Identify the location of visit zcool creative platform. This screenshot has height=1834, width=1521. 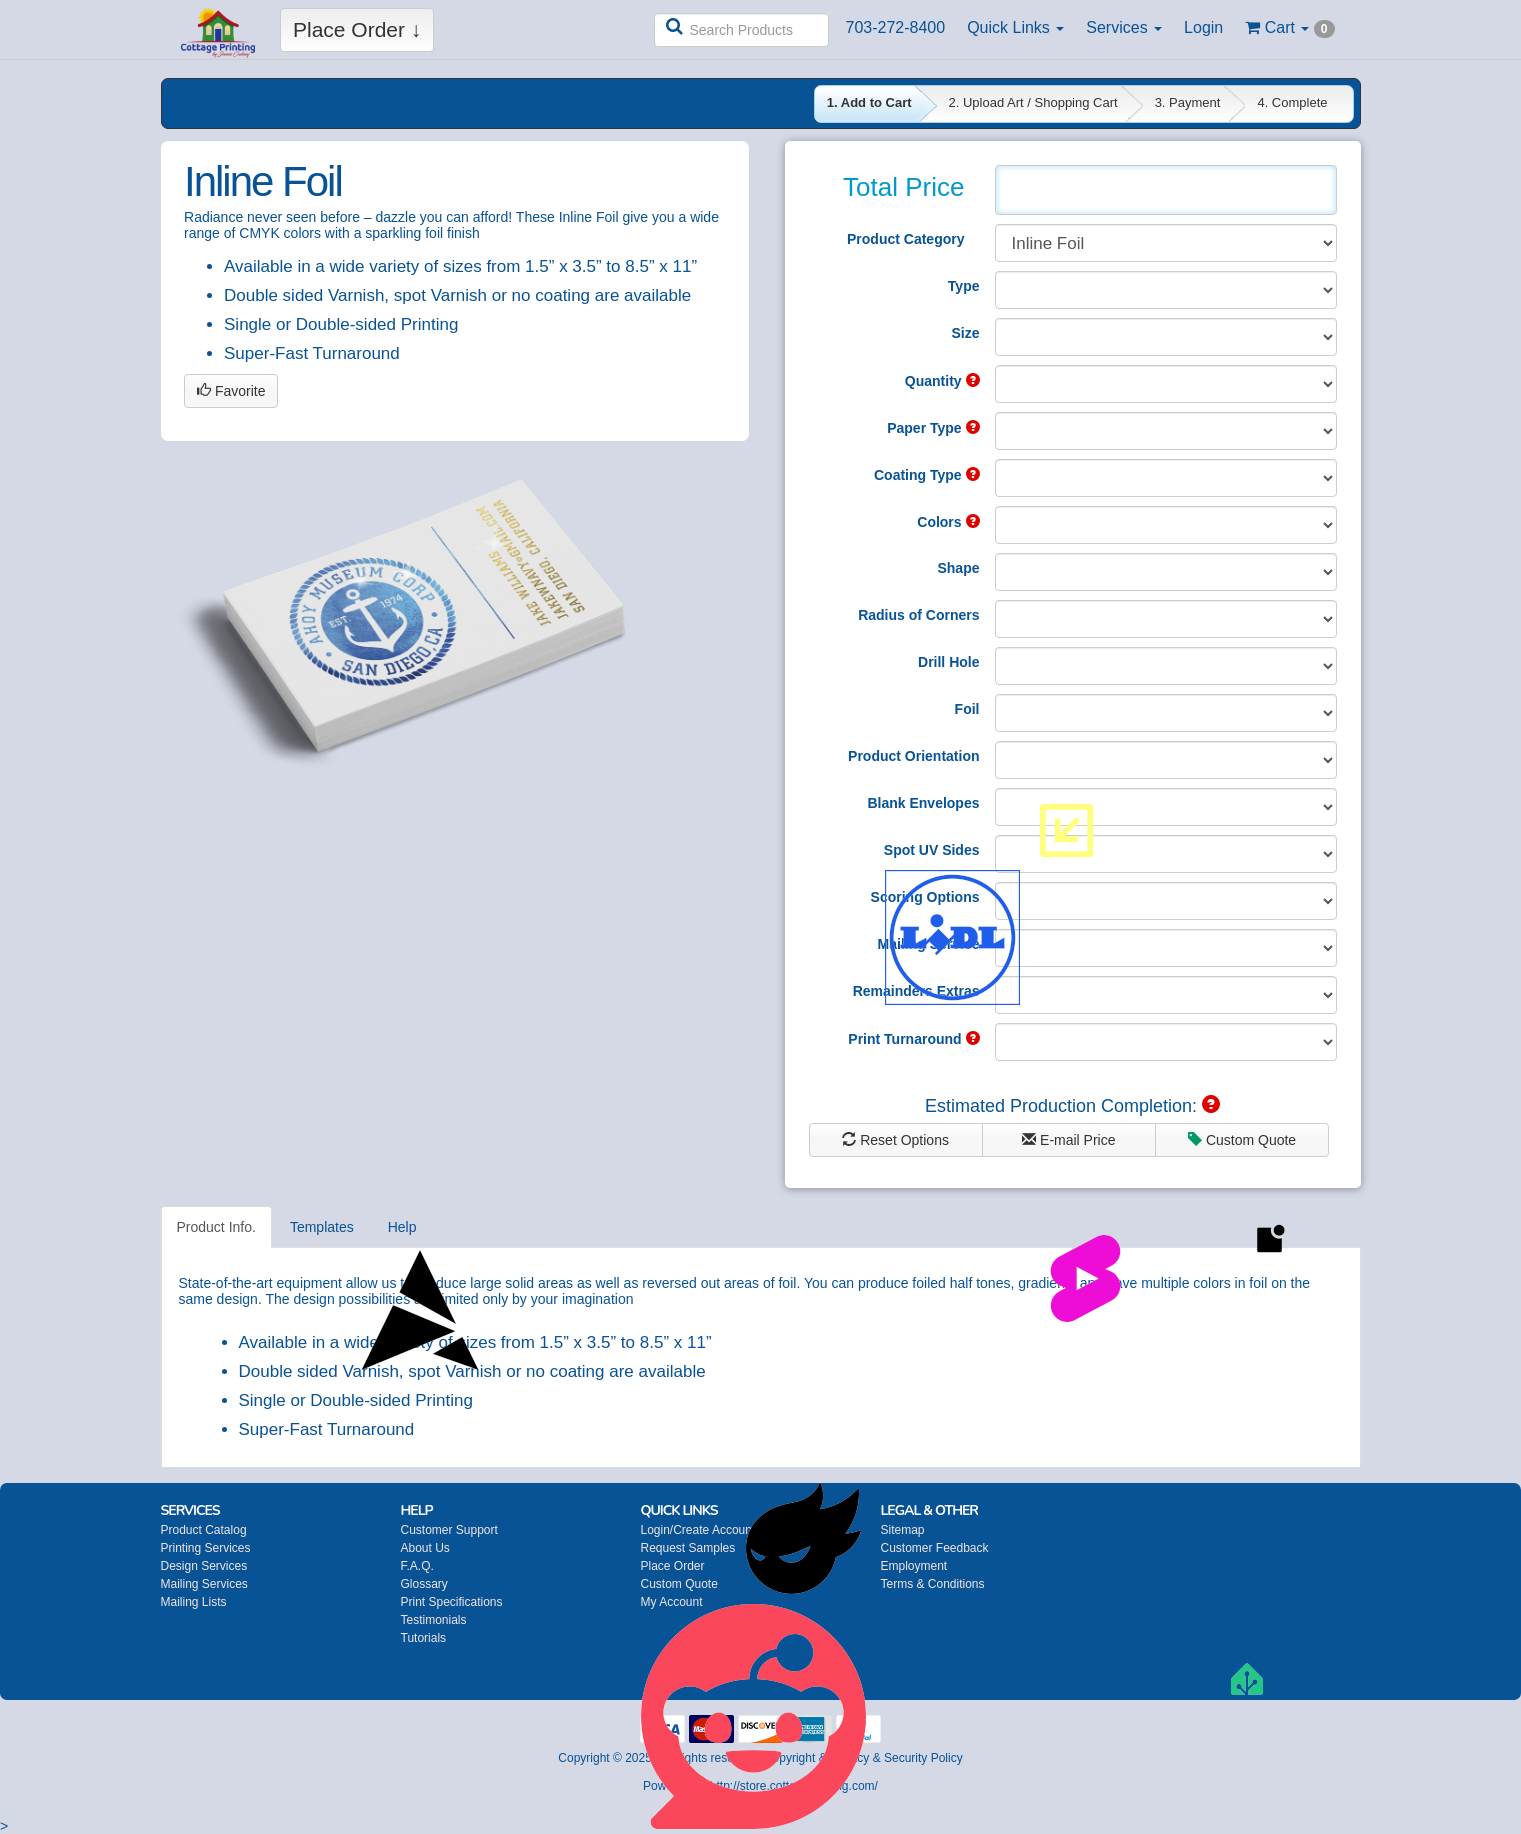
(803, 1538).